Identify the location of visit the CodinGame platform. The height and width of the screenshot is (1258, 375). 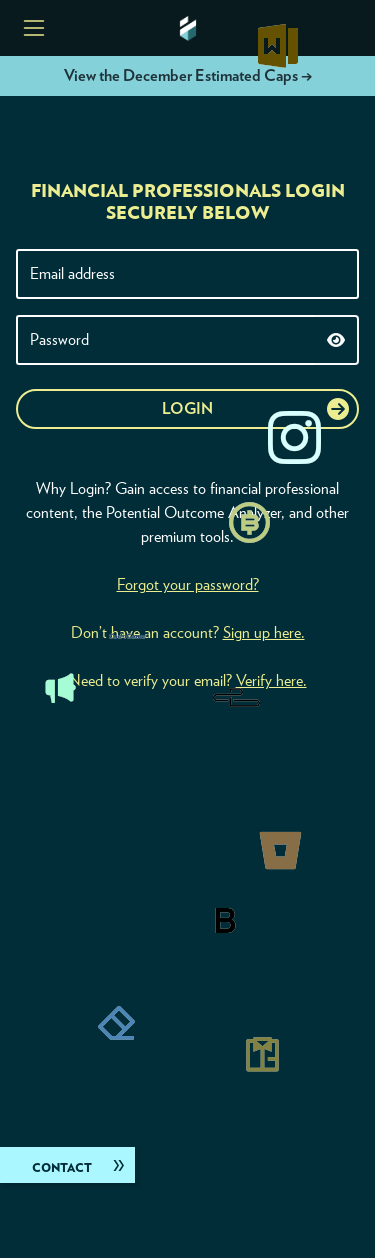
(129, 636).